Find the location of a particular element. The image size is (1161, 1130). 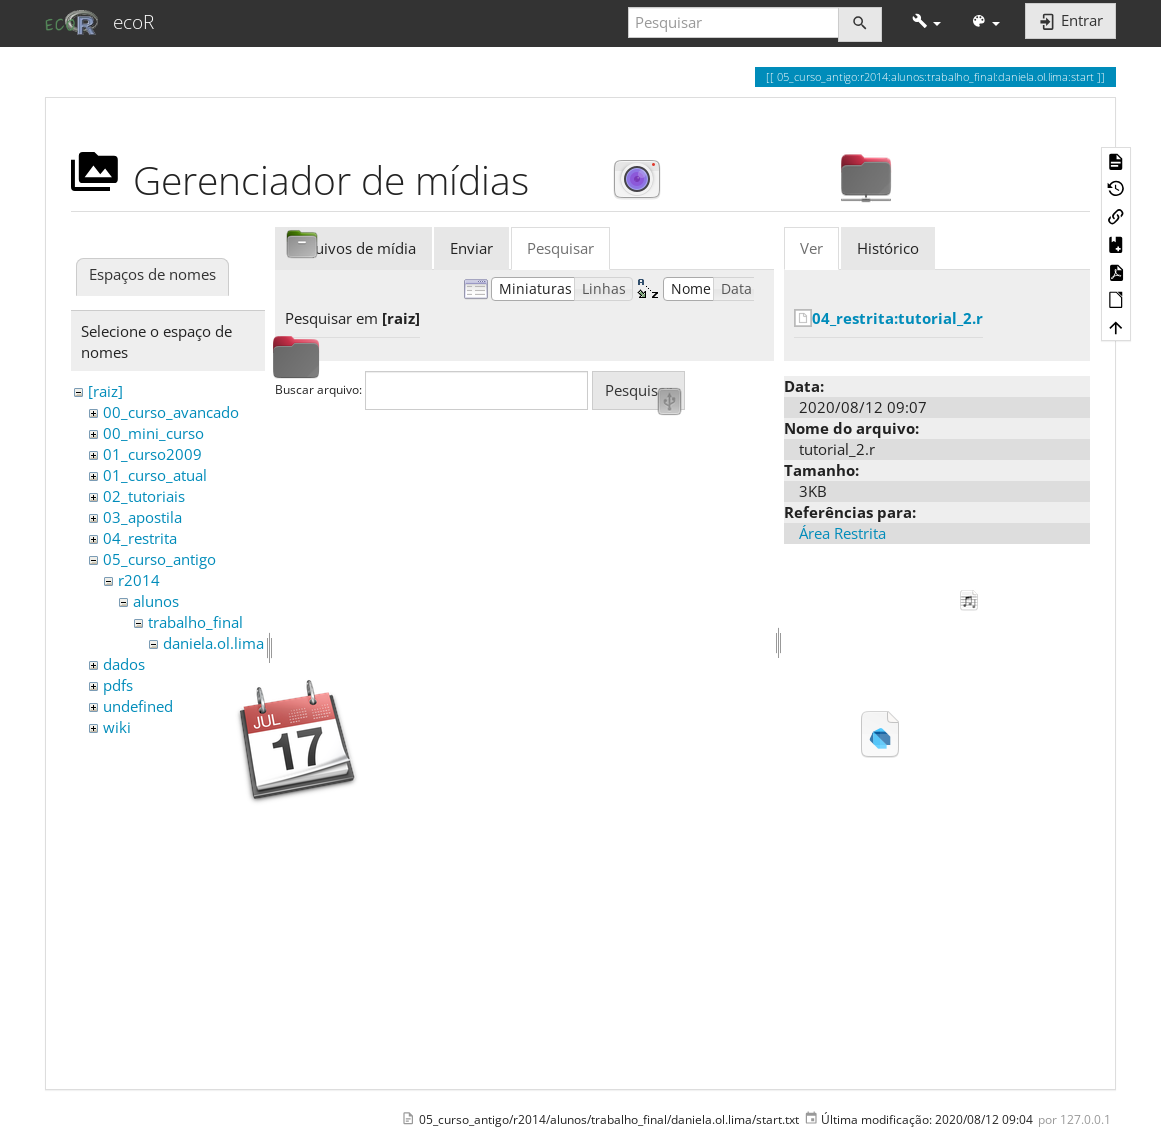

an eMelody ringtone file is located at coordinates (969, 600).